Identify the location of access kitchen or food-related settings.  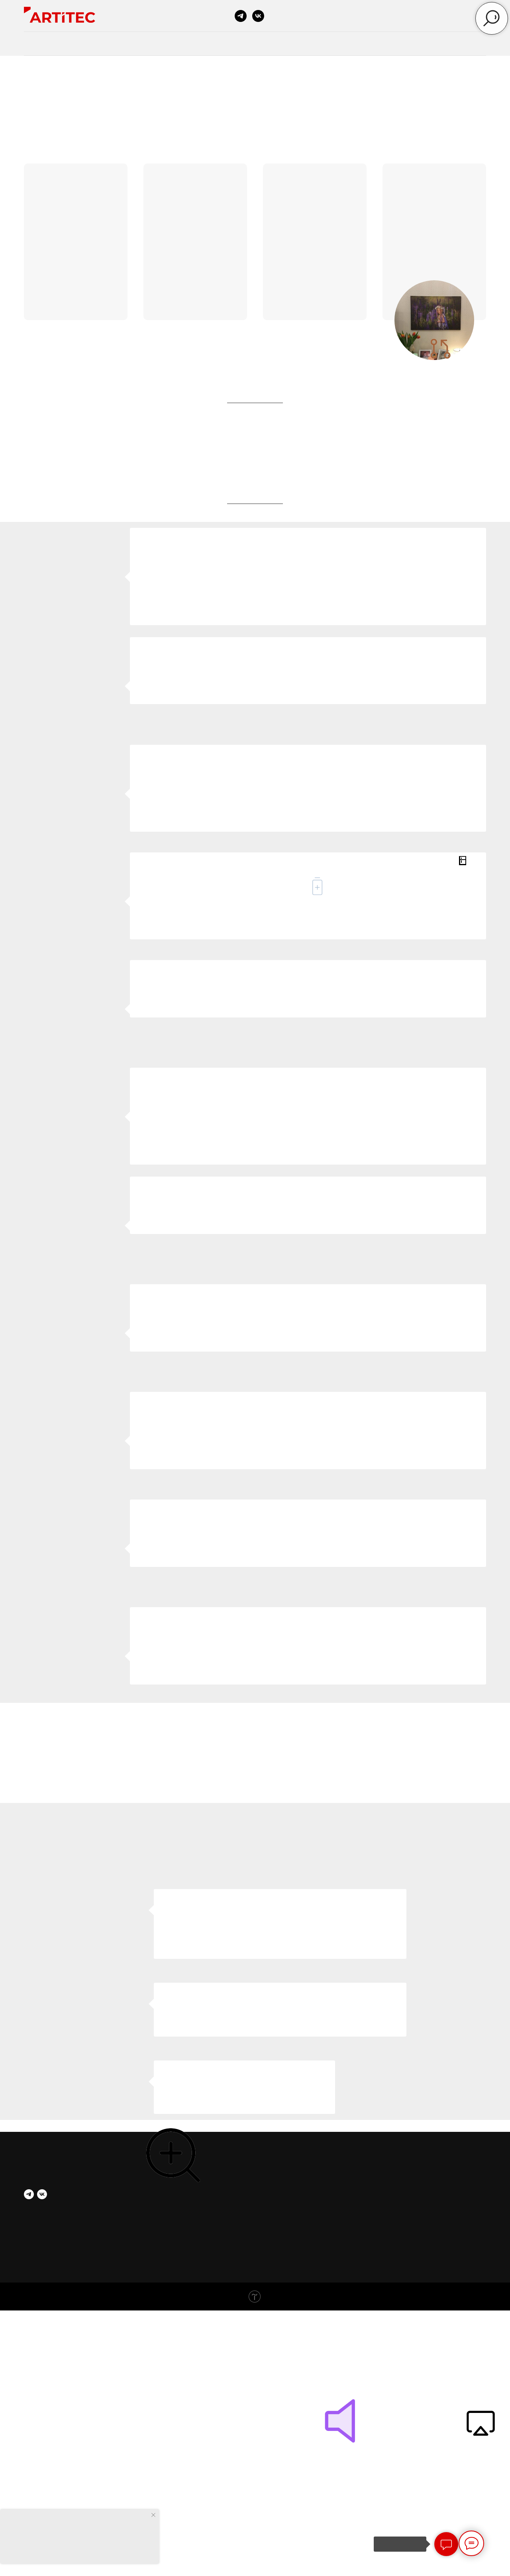
(463, 860).